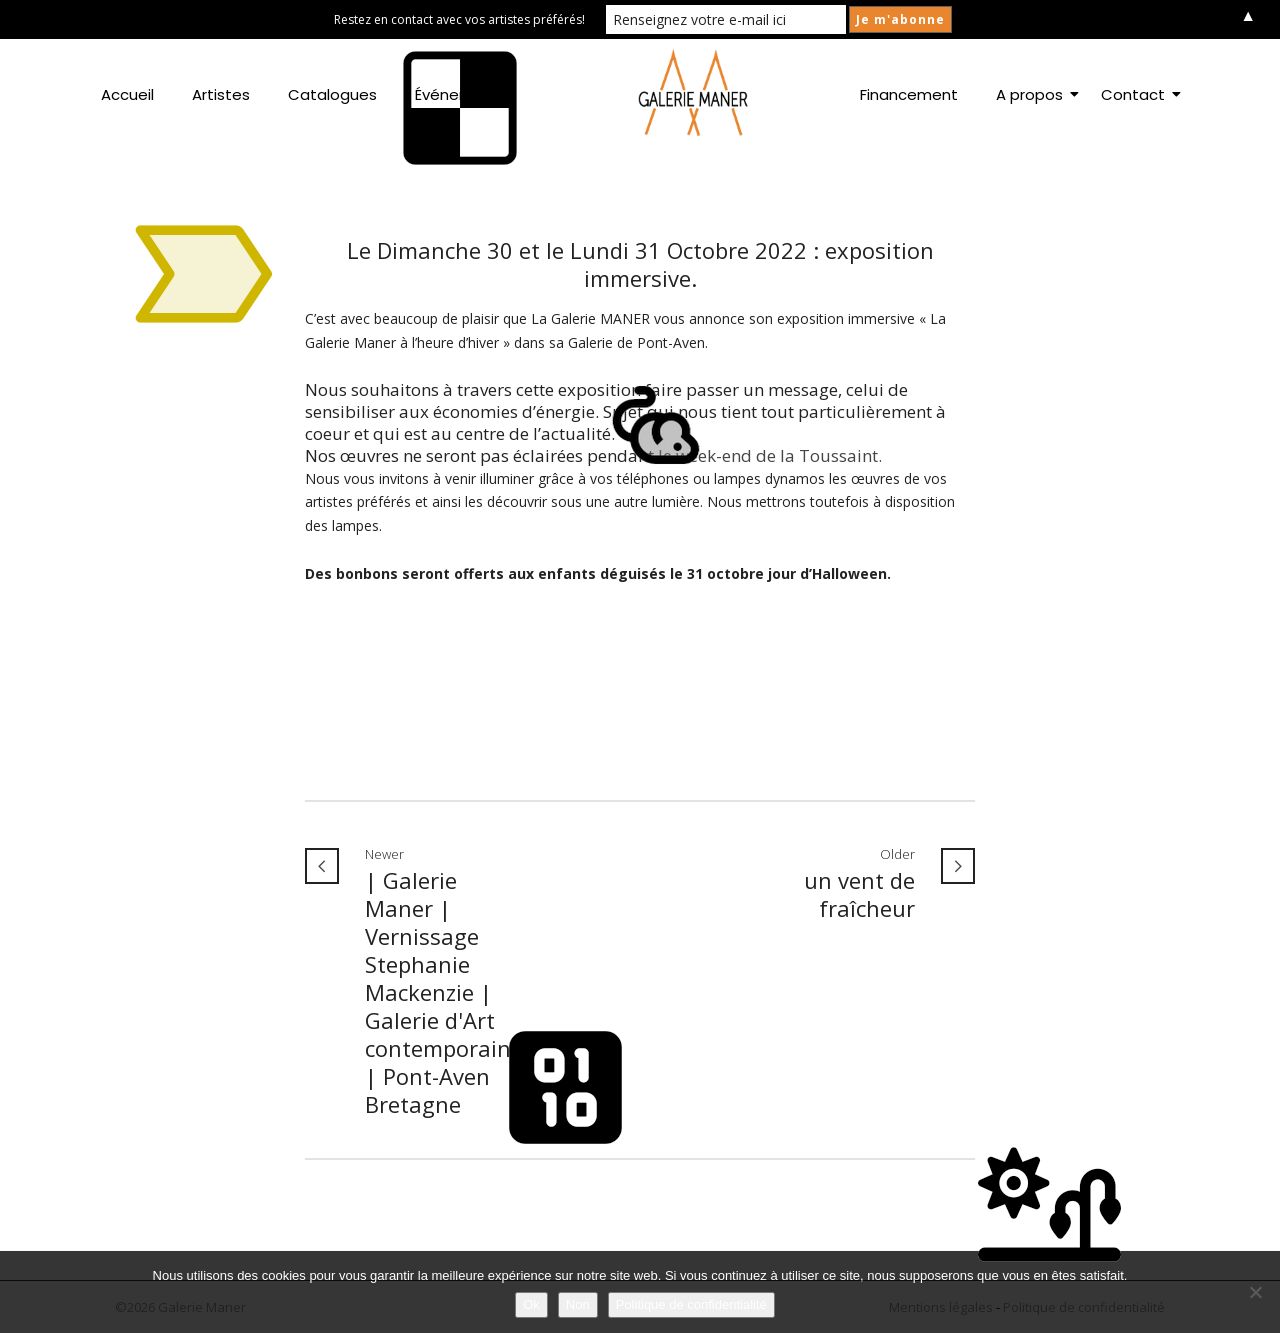 The image size is (1280, 1333). I want to click on request pest control services for rodents, so click(656, 425).